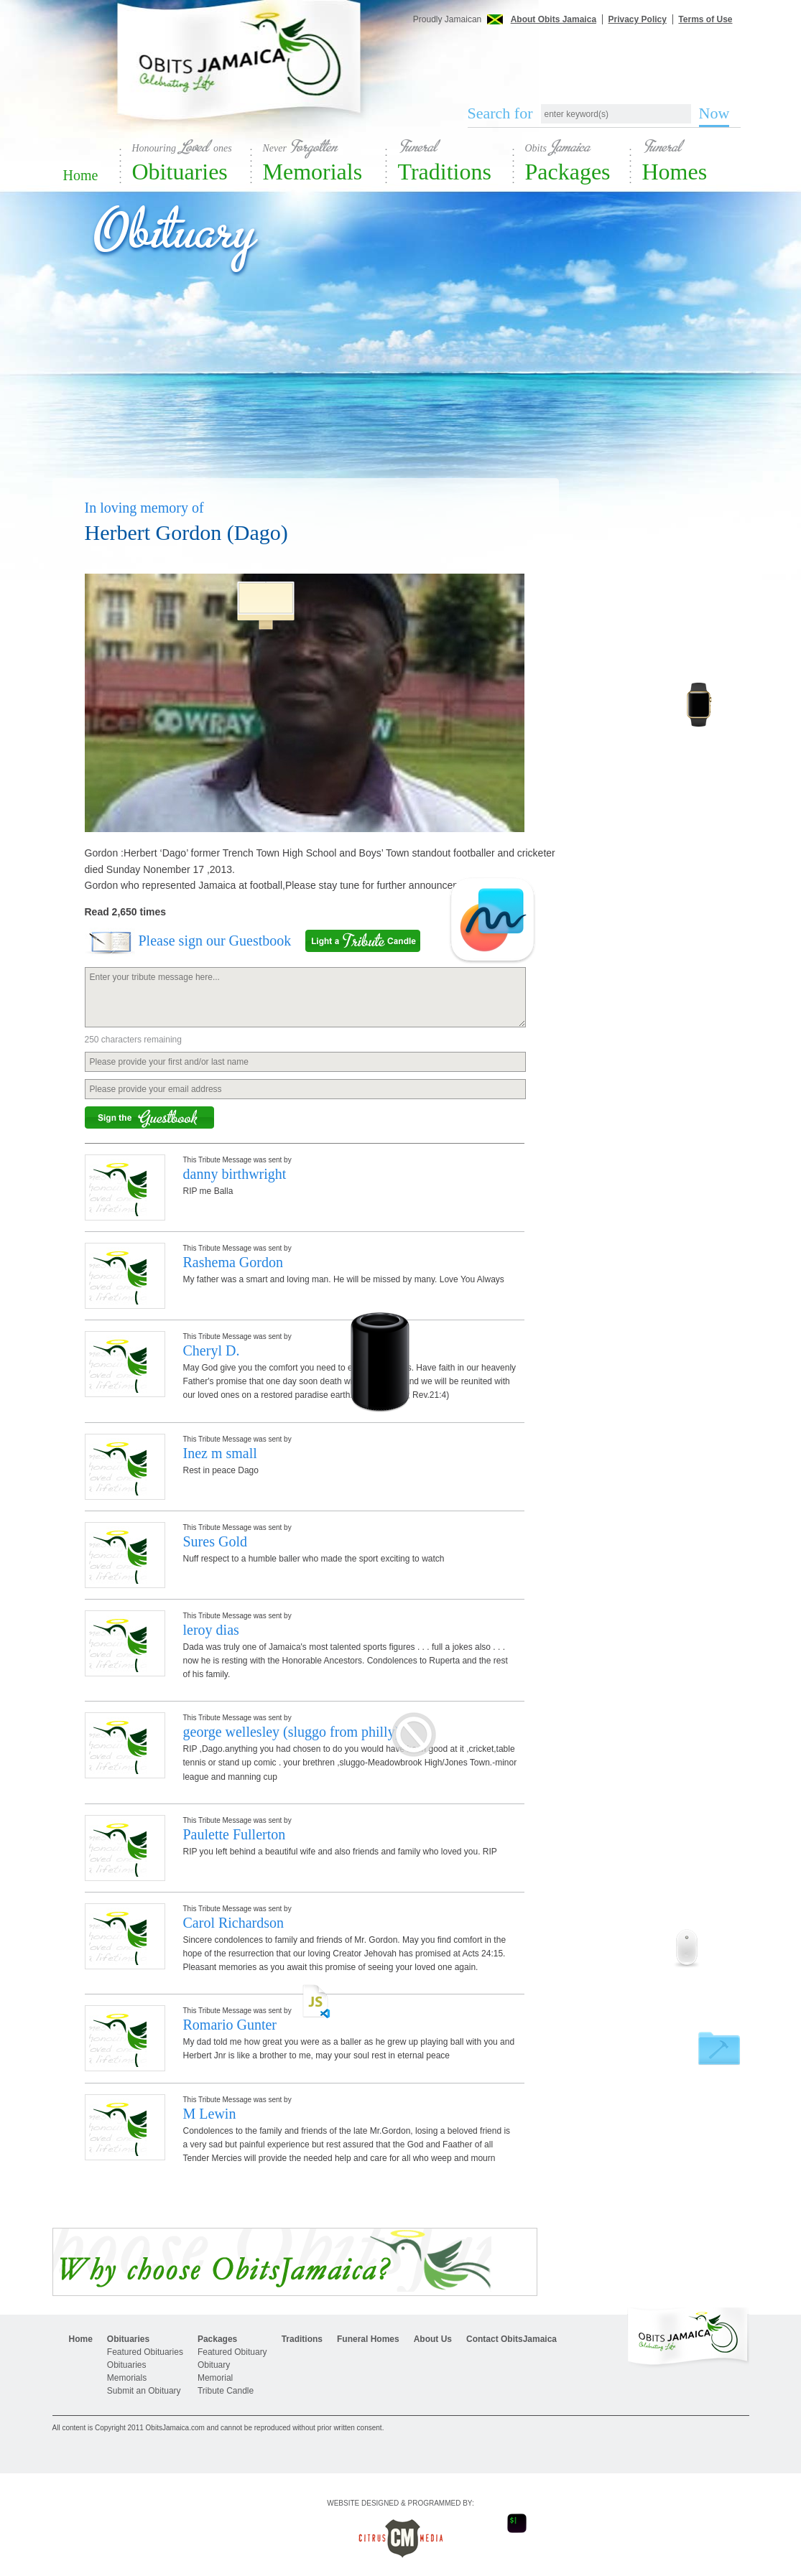  Describe the element at coordinates (698, 704) in the screenshot. I see `apple watch device icon` at that location.